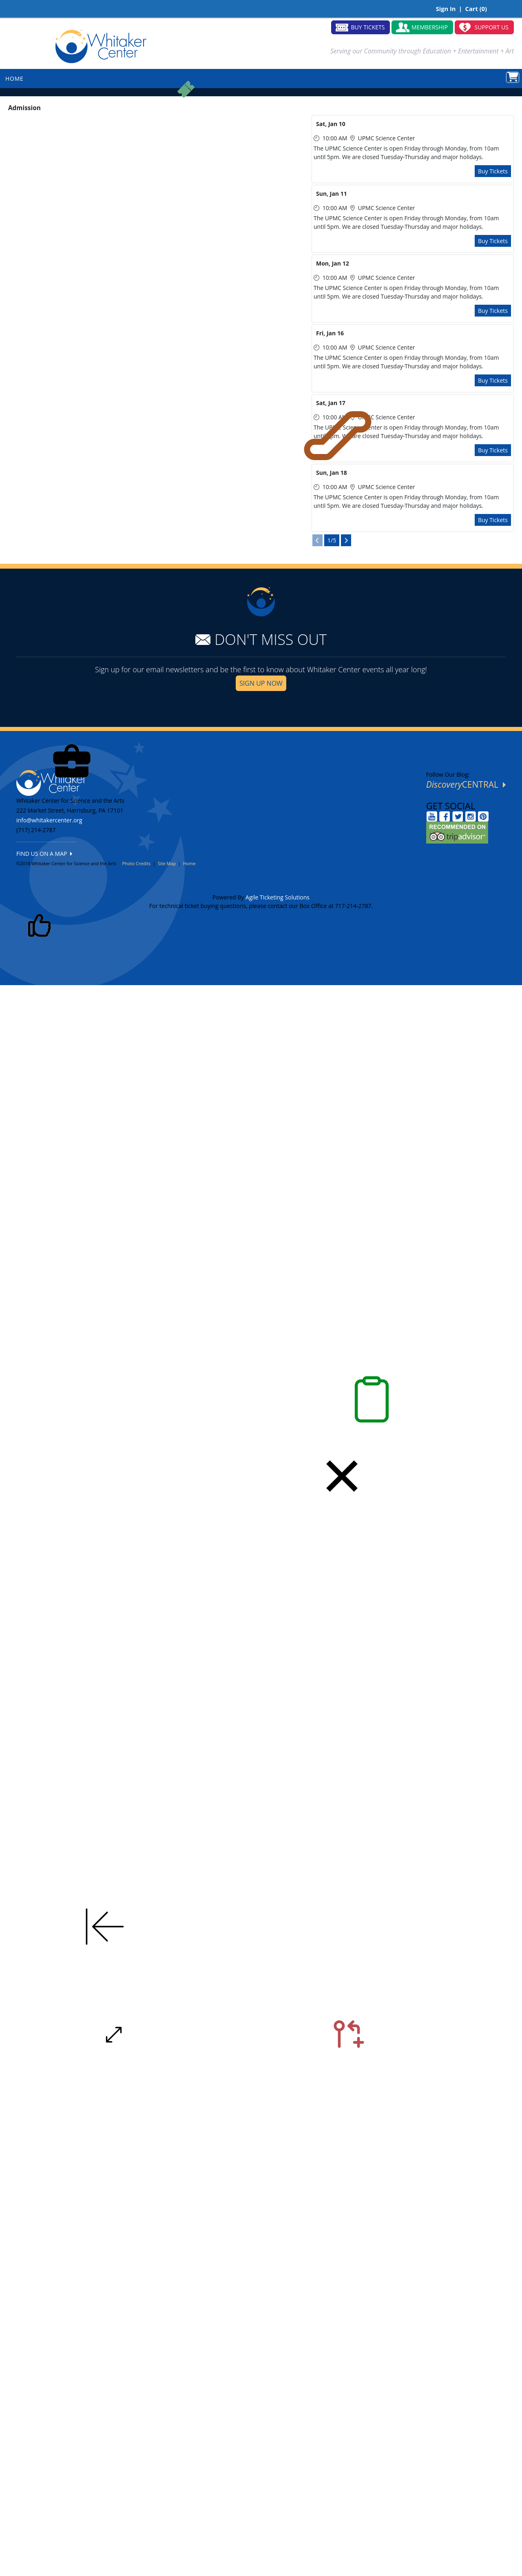 The width and height of the screenshot is (522, 2576). Describe the element at coordinates (114, 2035) in the screenshot. I see `resize window or element` at that location.